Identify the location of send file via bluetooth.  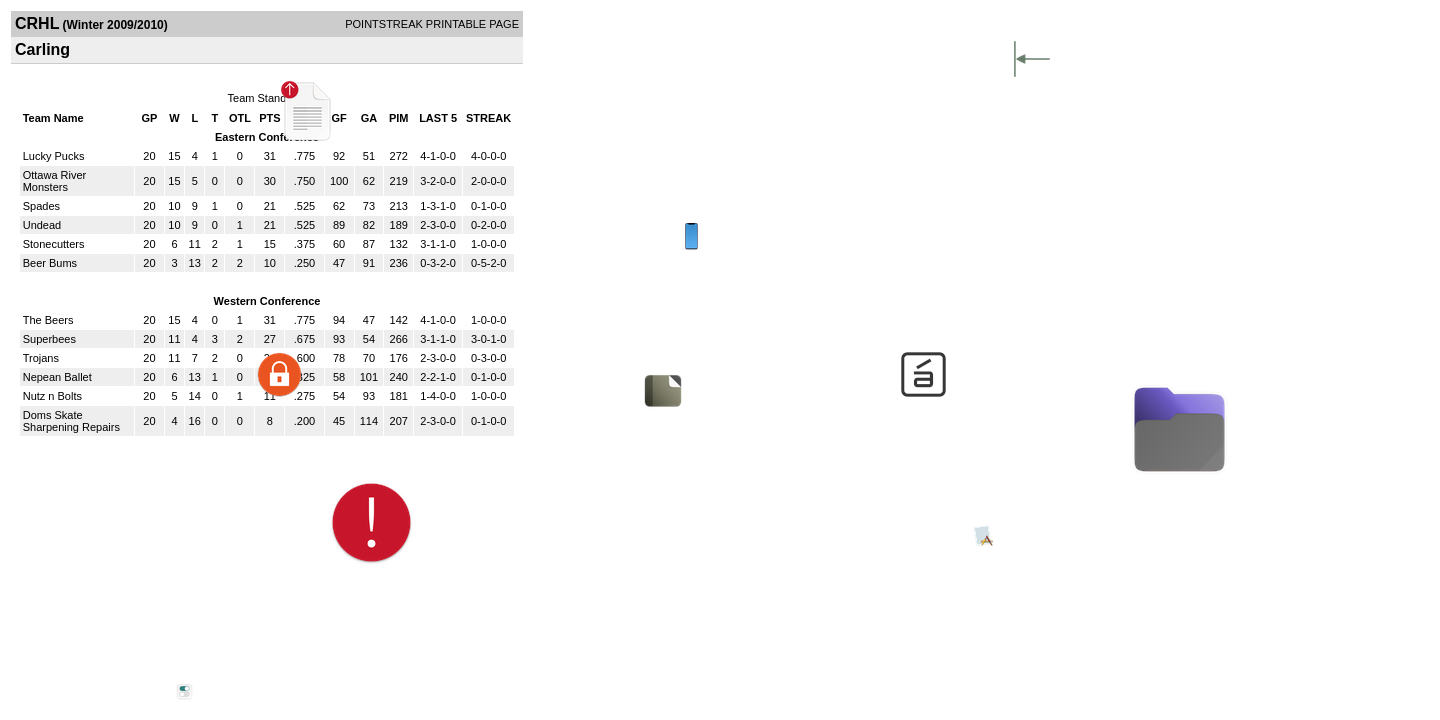
(307, 111).